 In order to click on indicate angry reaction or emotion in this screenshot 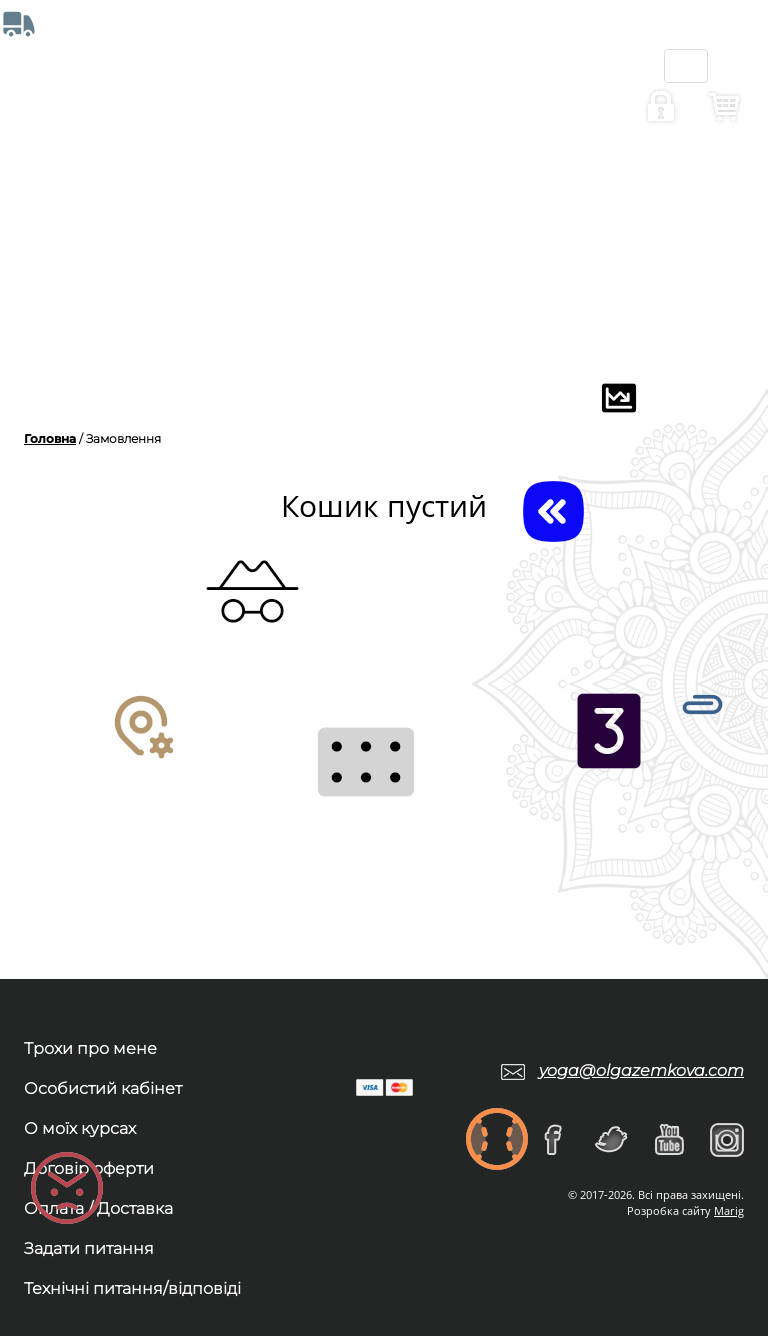, I will do `click(67, 1188)`.